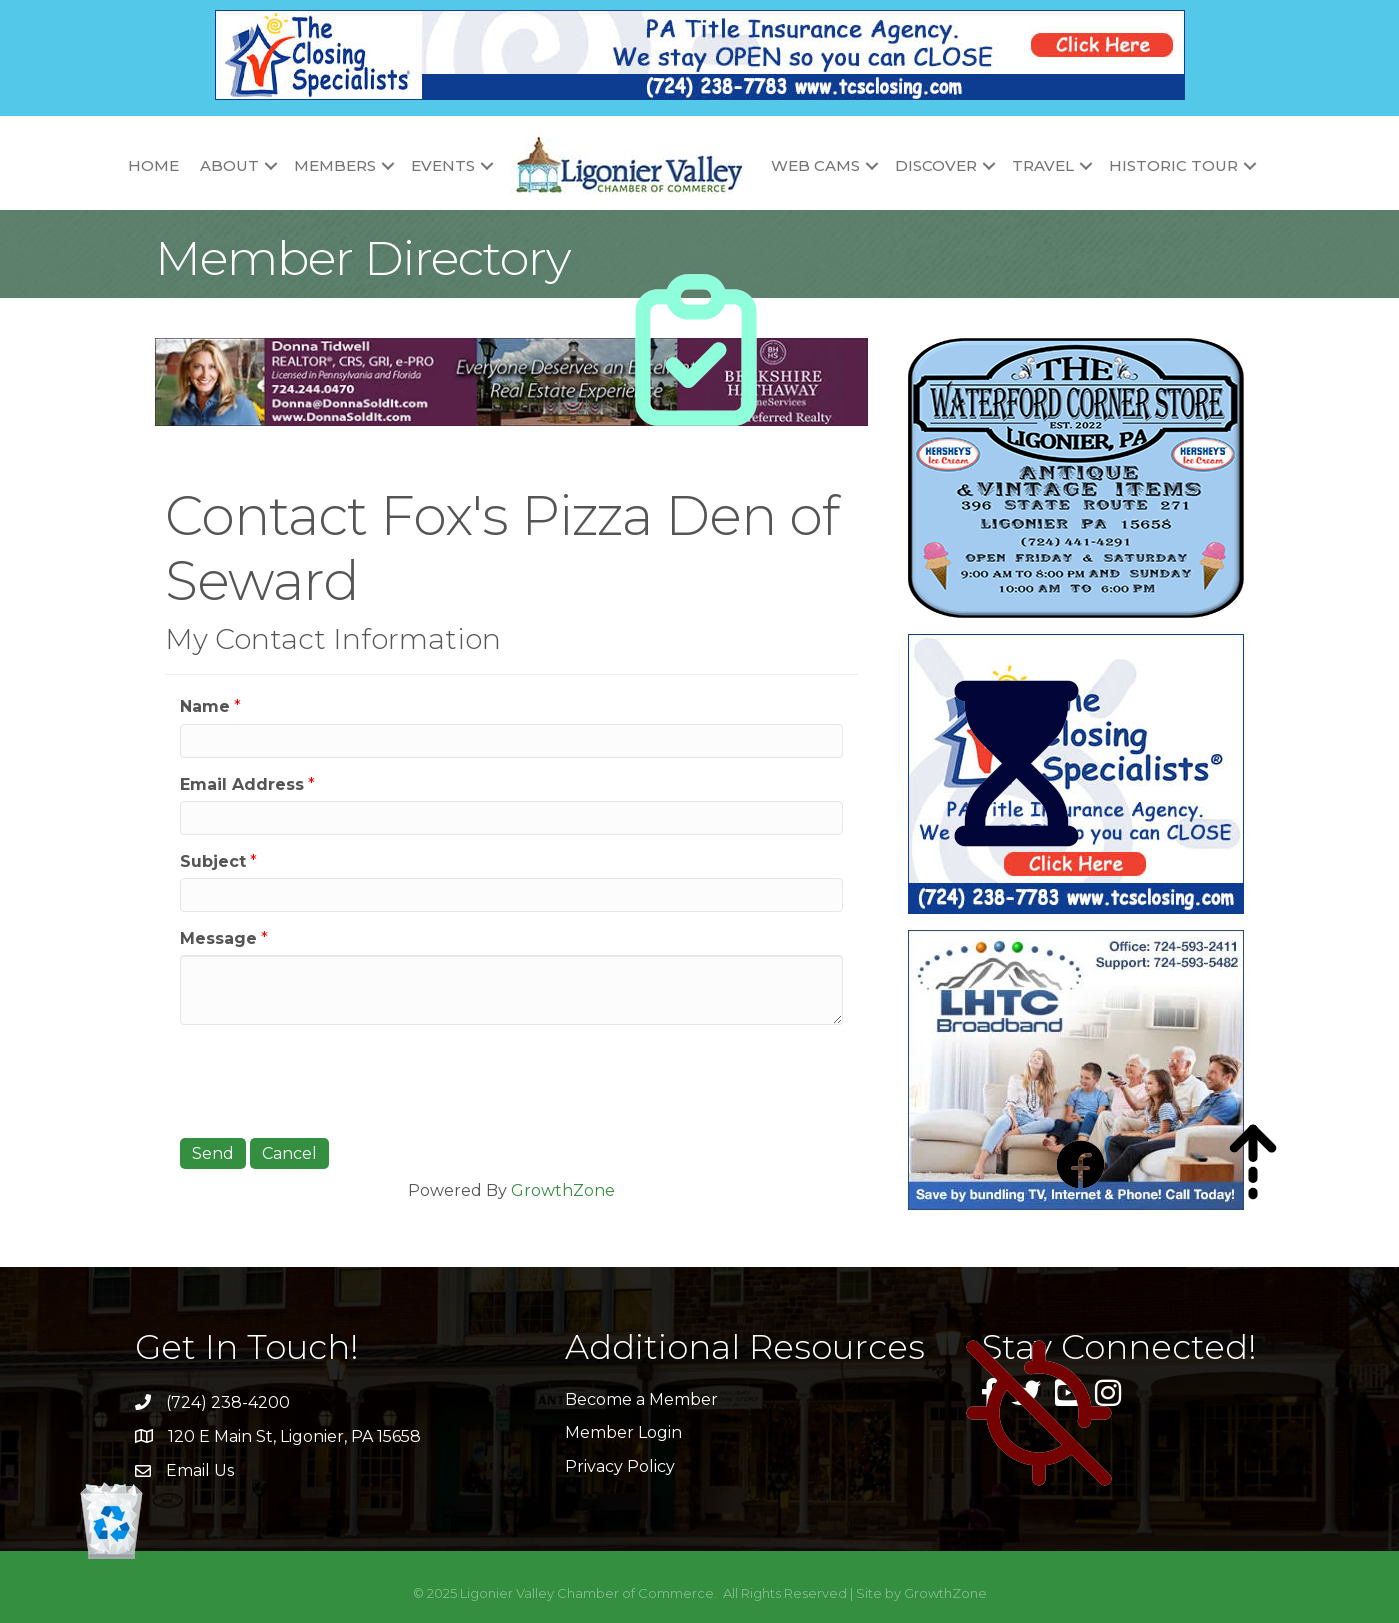 This screenshot has width=1399, height=1623. What do you see at coordinates (1039, 1413) in the screenshot?
I see `location tracking is disabled` at bounding box center [1039, 1413].